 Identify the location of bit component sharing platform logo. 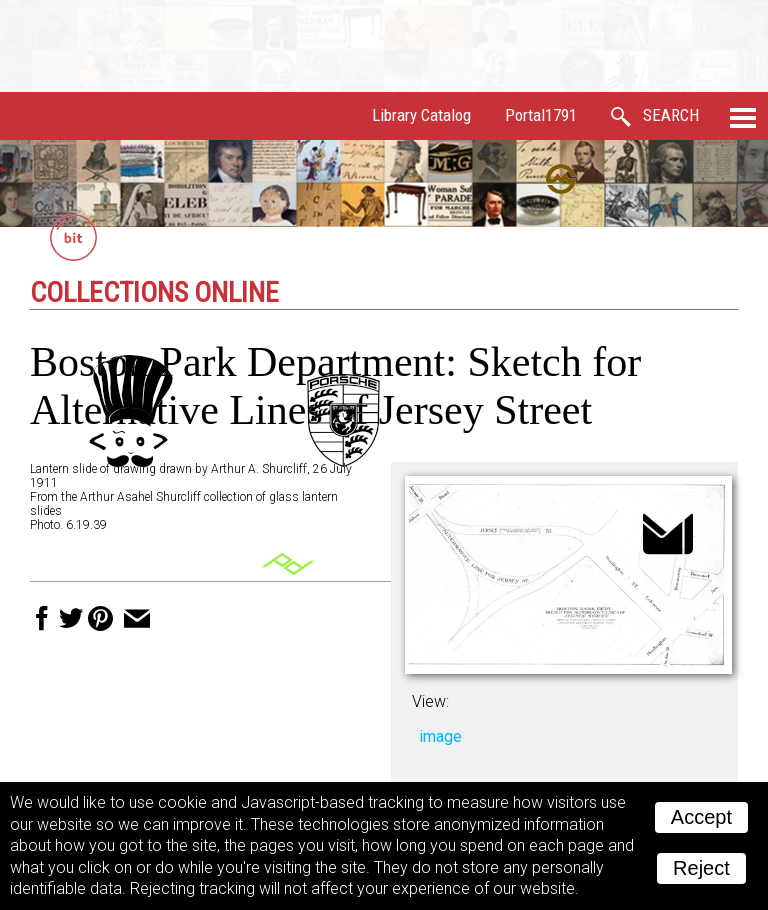
(73, 237).